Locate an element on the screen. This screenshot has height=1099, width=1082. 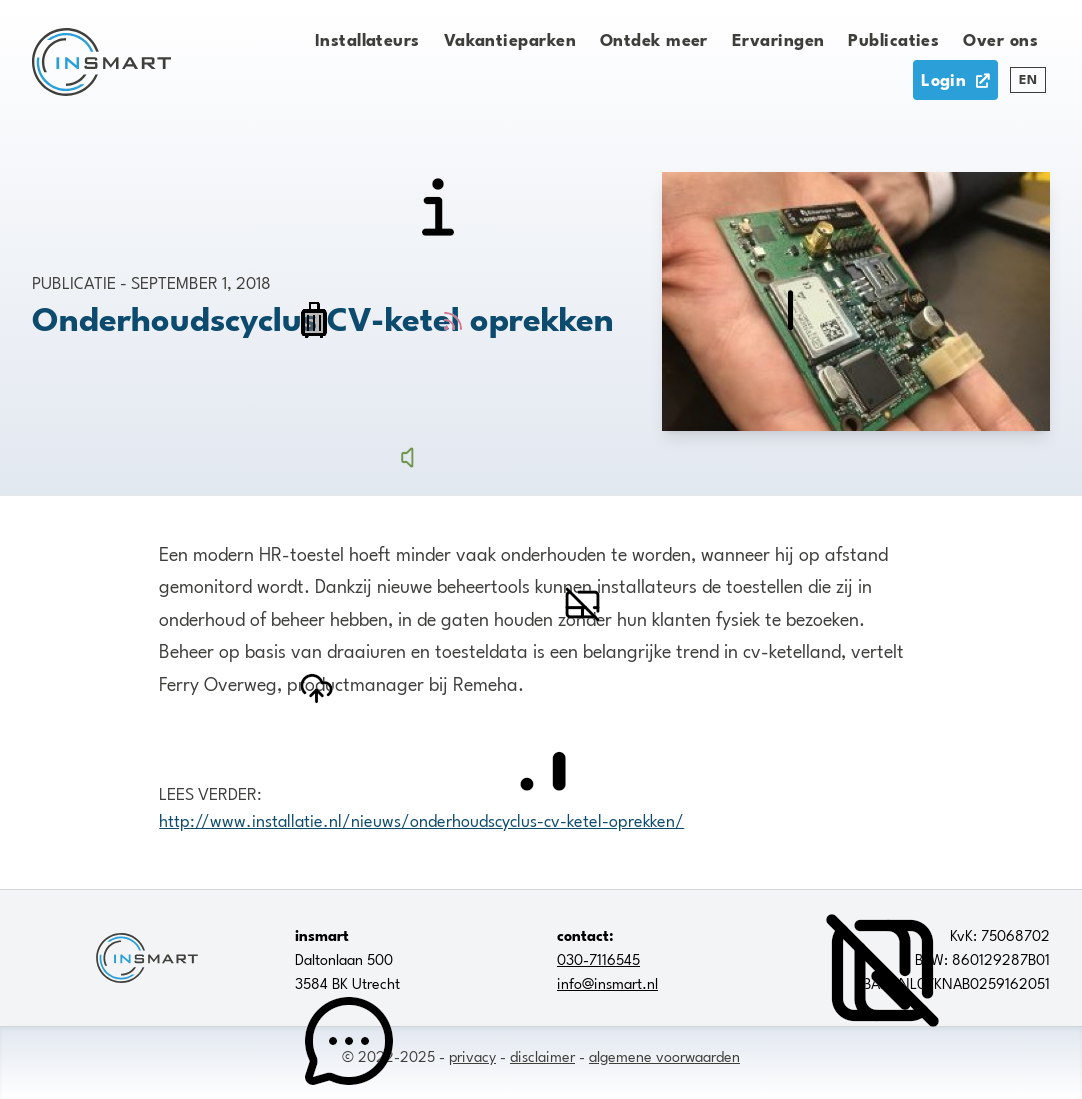
manage travel or luggage details is located at coordinates (314, 320).